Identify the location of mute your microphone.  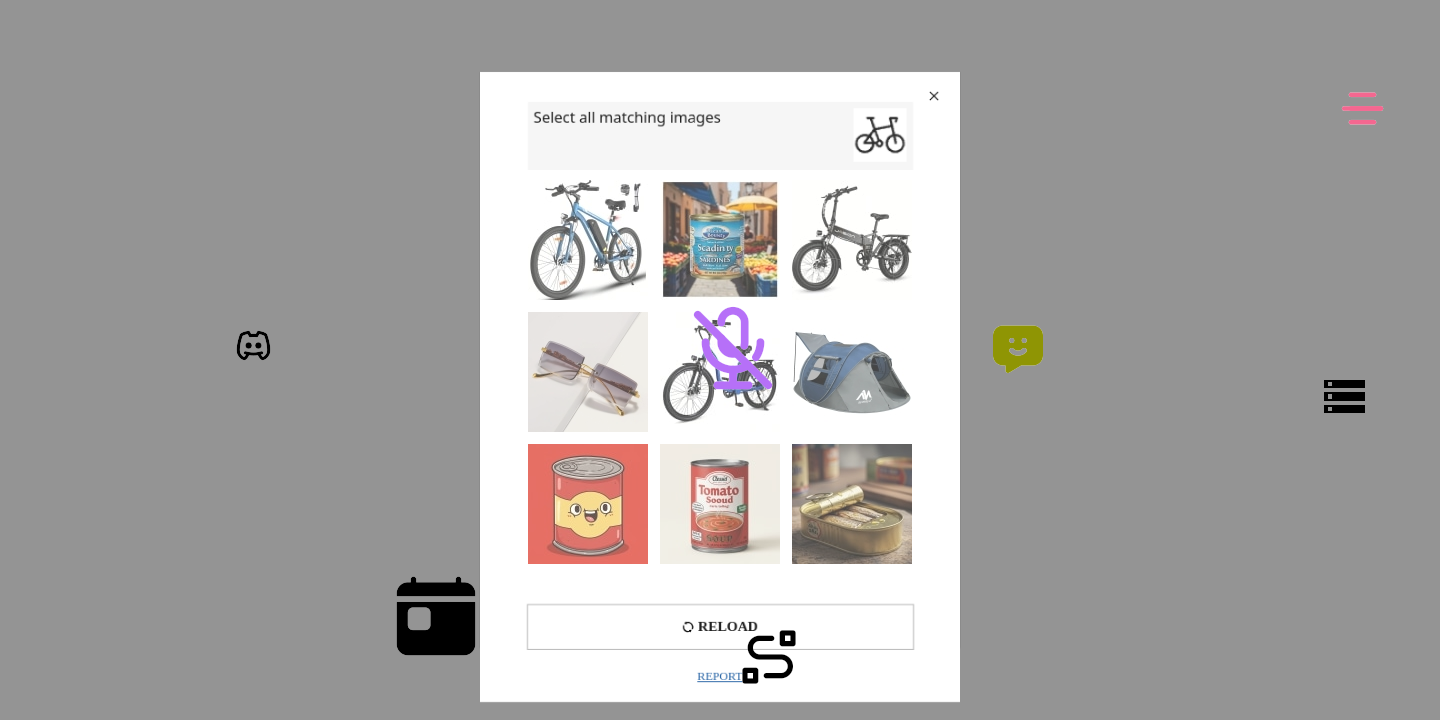
(733, 350).